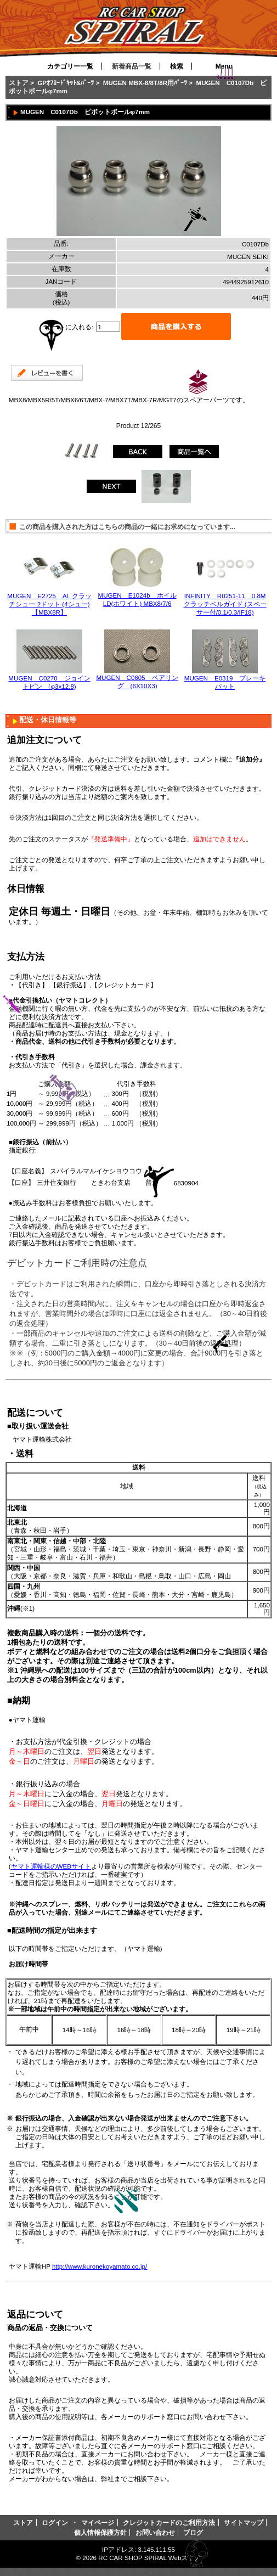  I want to click on select assault rifle weapon in game, so click(221, 1342).